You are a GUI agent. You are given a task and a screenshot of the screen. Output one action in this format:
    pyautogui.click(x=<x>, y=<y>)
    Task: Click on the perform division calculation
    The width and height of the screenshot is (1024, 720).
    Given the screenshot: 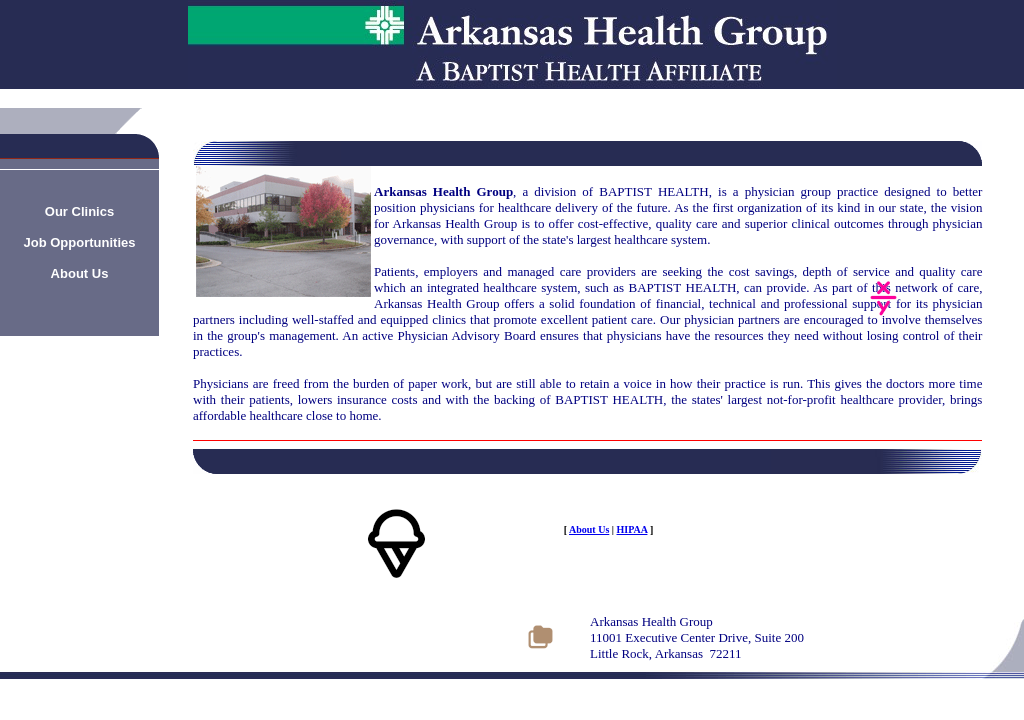 What is the action you would take?
    pyautogui.click(x=883, y=297)
    